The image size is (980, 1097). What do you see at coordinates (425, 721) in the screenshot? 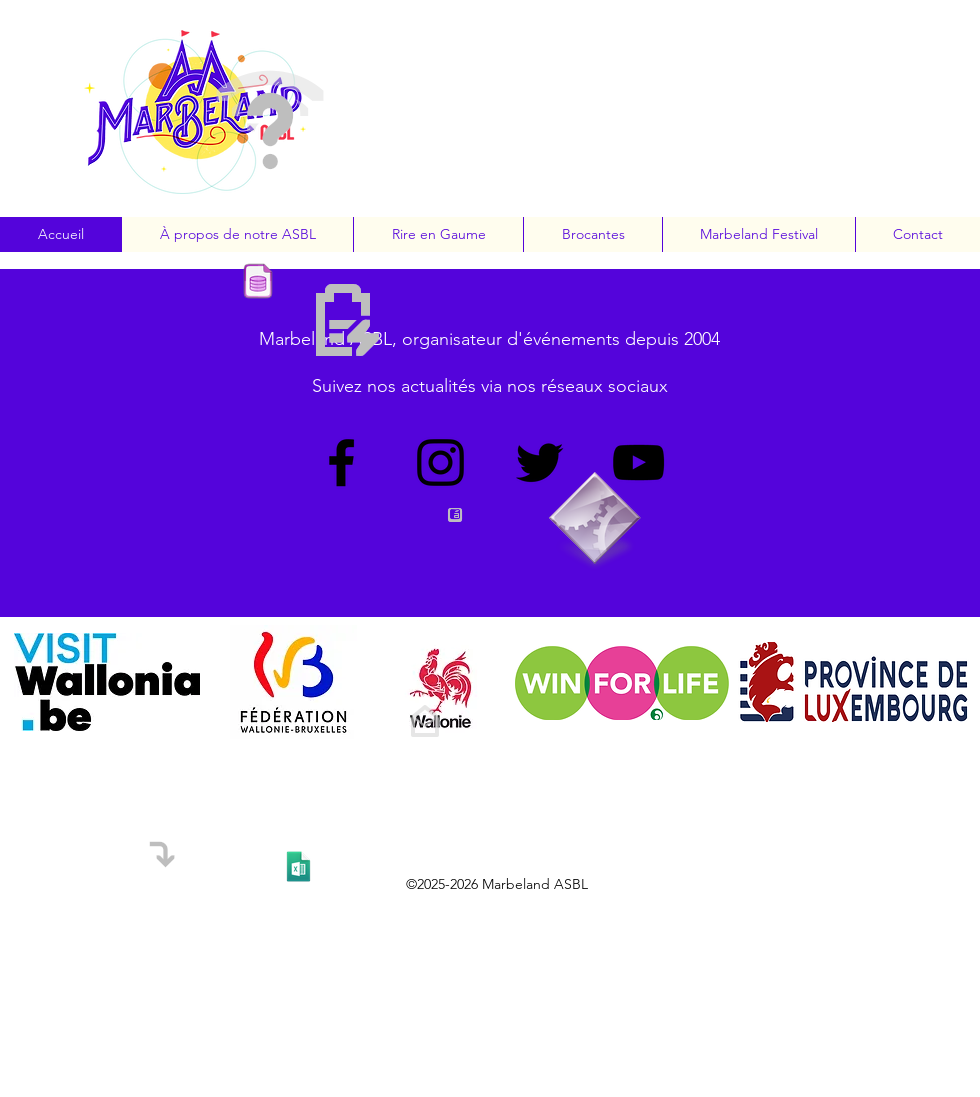
I see `indicates a message has been read` at bounding box center [425, 721].